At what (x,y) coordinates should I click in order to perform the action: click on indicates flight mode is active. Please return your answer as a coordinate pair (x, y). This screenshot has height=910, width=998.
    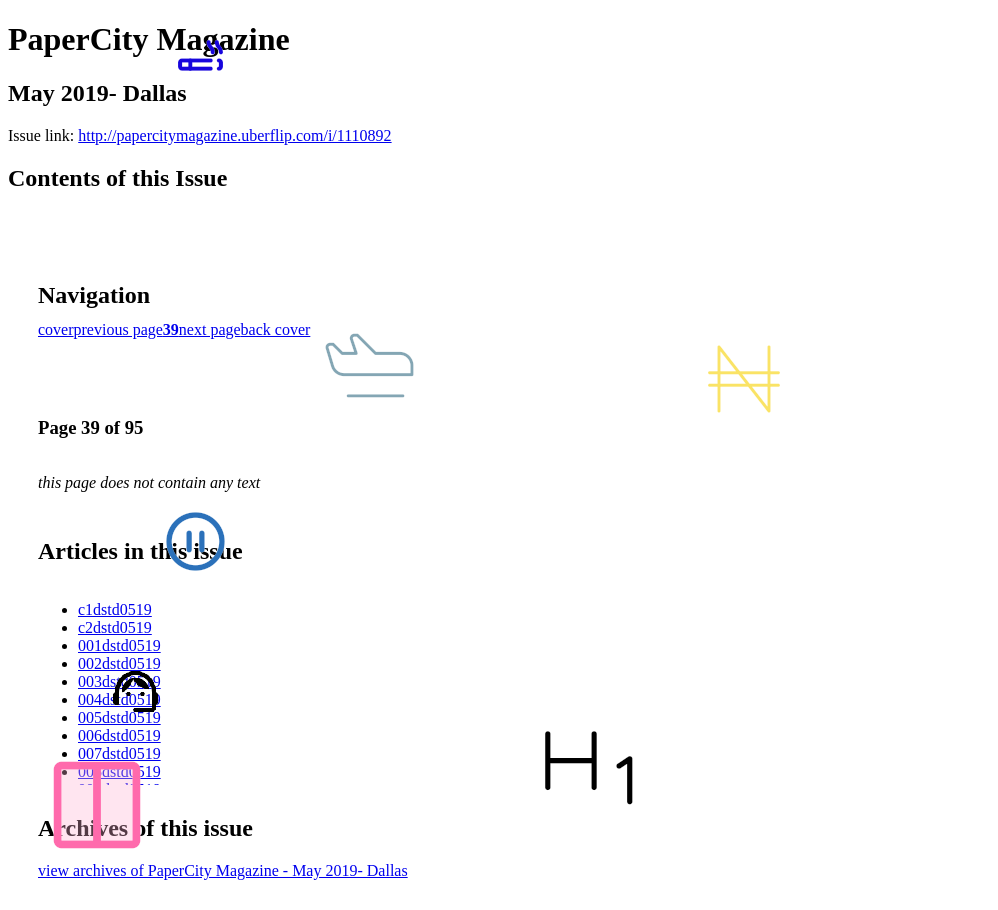
    Looking at the image, I should click on (369, 362).